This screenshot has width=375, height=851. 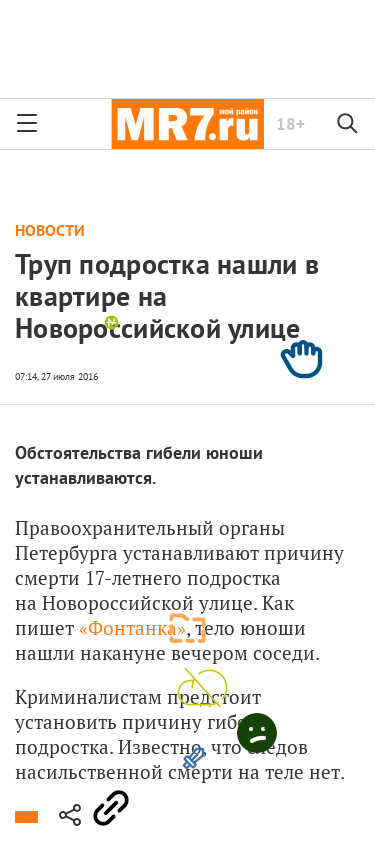 What do you see at coordinates (111, 808) in the screenshot?
I see `copy or share a link` at bounding box center [111, 808].